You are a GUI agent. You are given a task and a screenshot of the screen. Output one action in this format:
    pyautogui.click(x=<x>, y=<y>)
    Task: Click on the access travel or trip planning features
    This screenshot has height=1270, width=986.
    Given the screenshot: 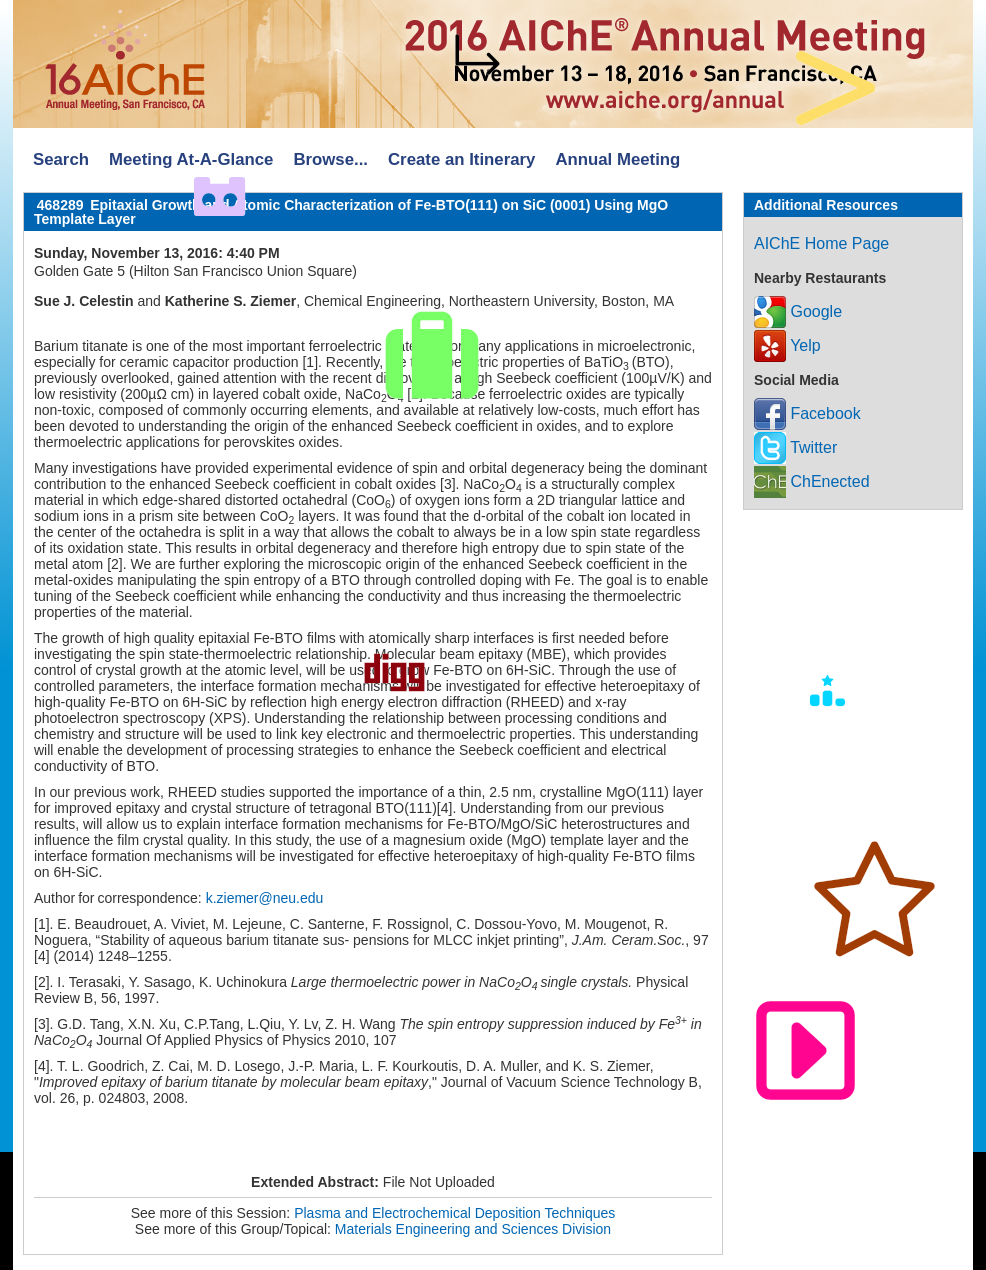 What is the action you would take?
    pyautogui.click(x=432, y=358)
    